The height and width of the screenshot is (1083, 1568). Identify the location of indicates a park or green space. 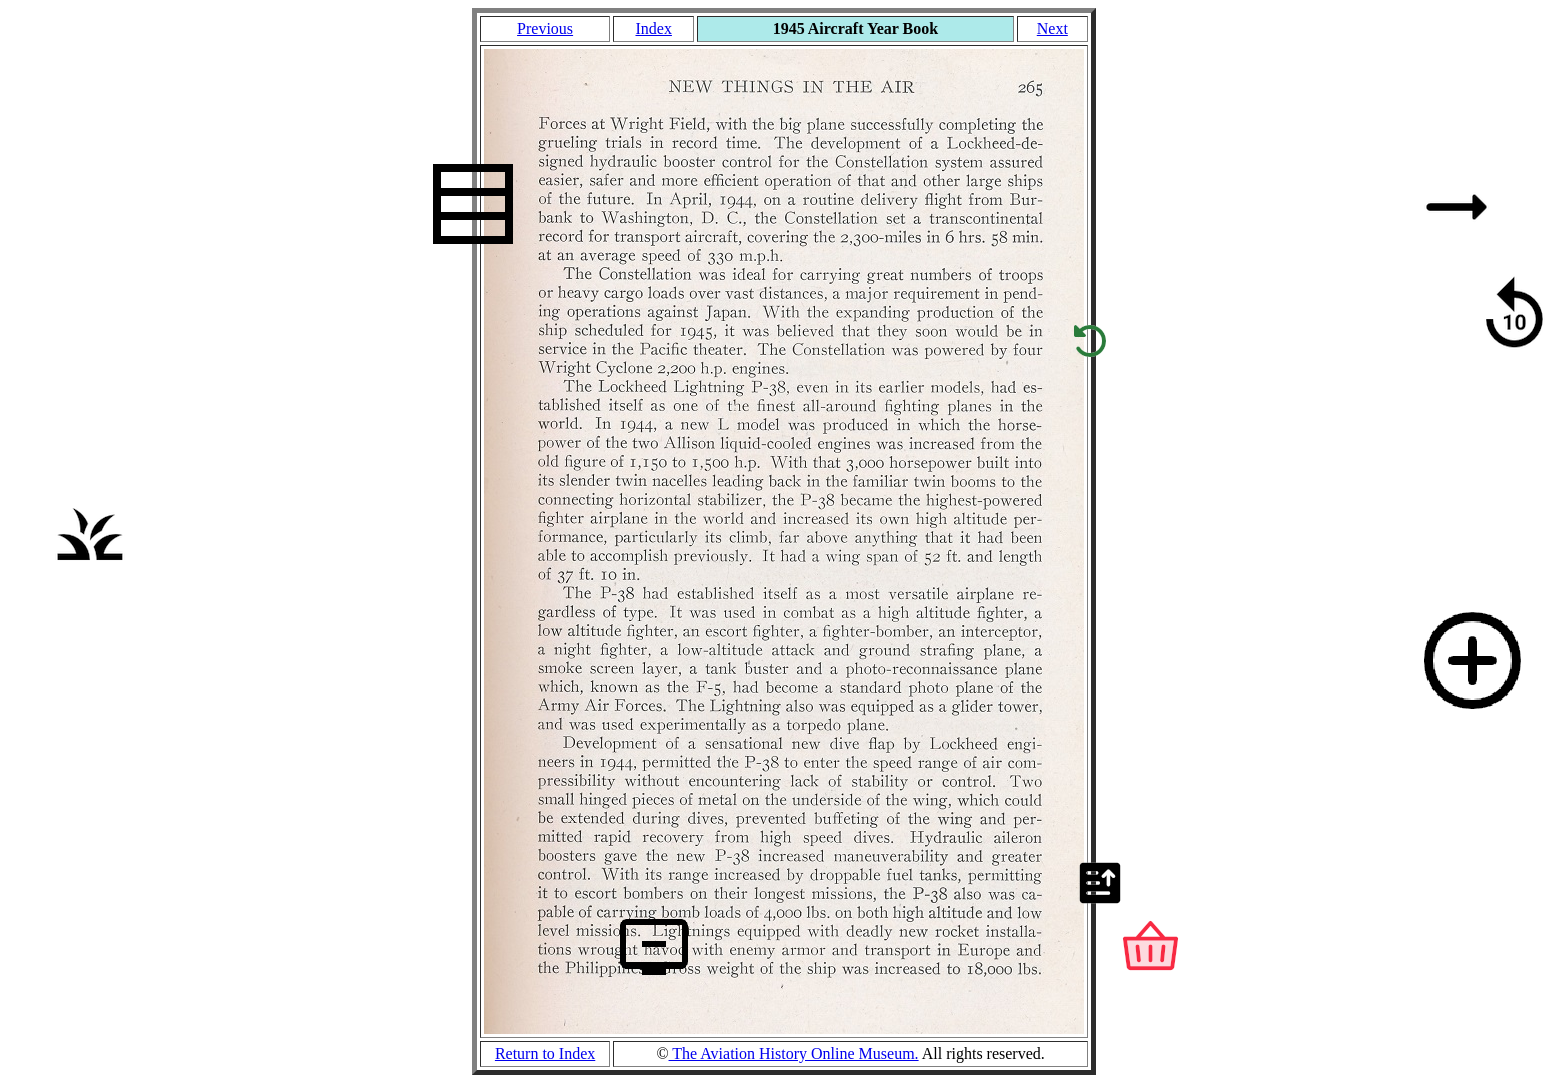
(90, 534).